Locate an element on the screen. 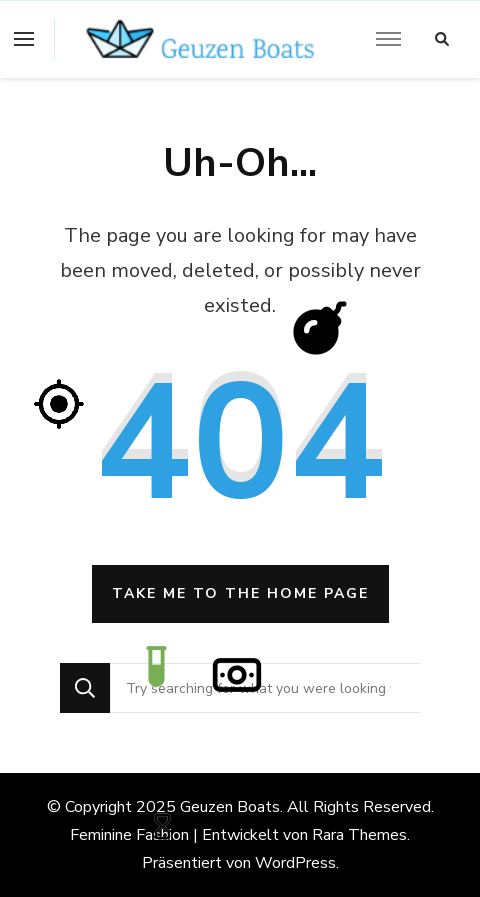  indicates GPS location is locked and active is located at coordinates (59, 404).